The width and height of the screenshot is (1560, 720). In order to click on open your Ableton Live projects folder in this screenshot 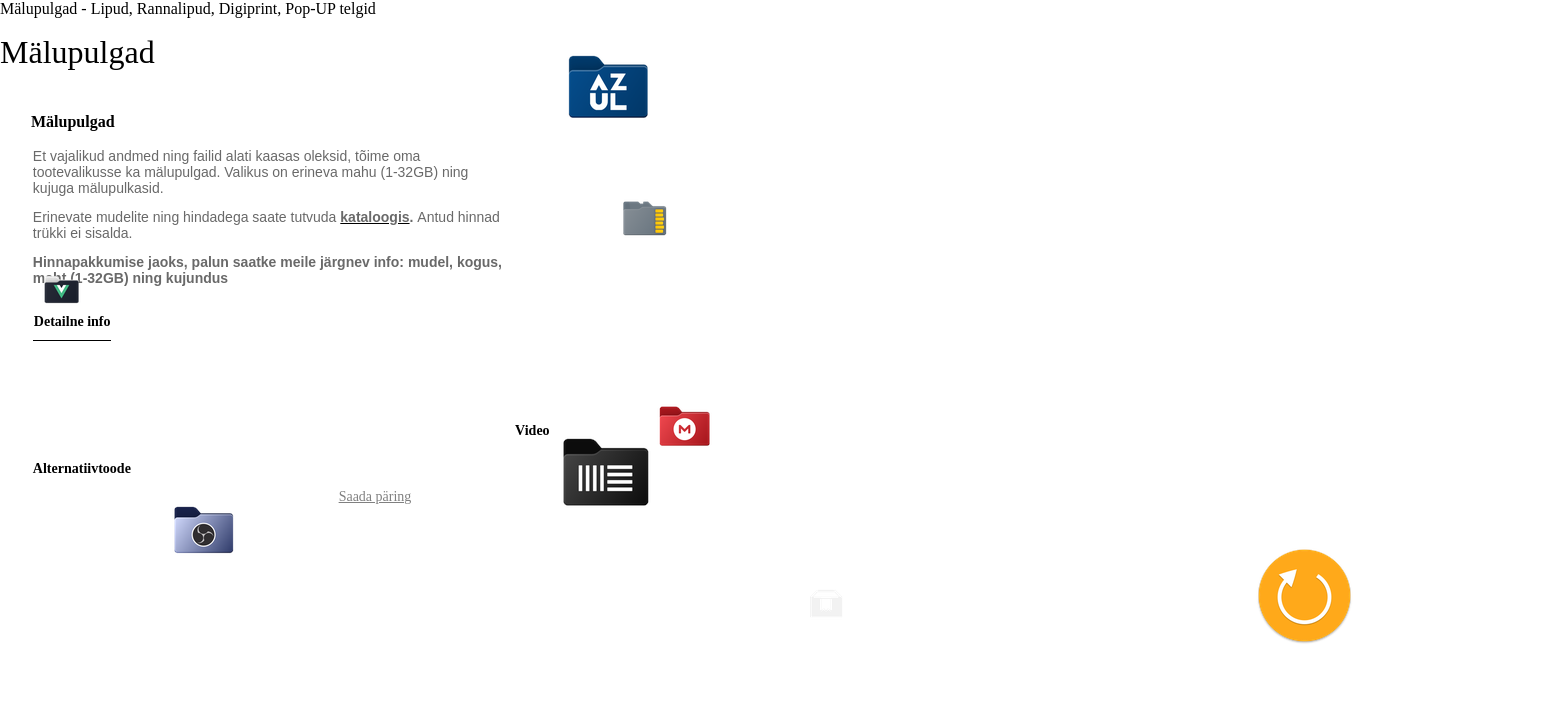, I will do `click(605, 474)`.